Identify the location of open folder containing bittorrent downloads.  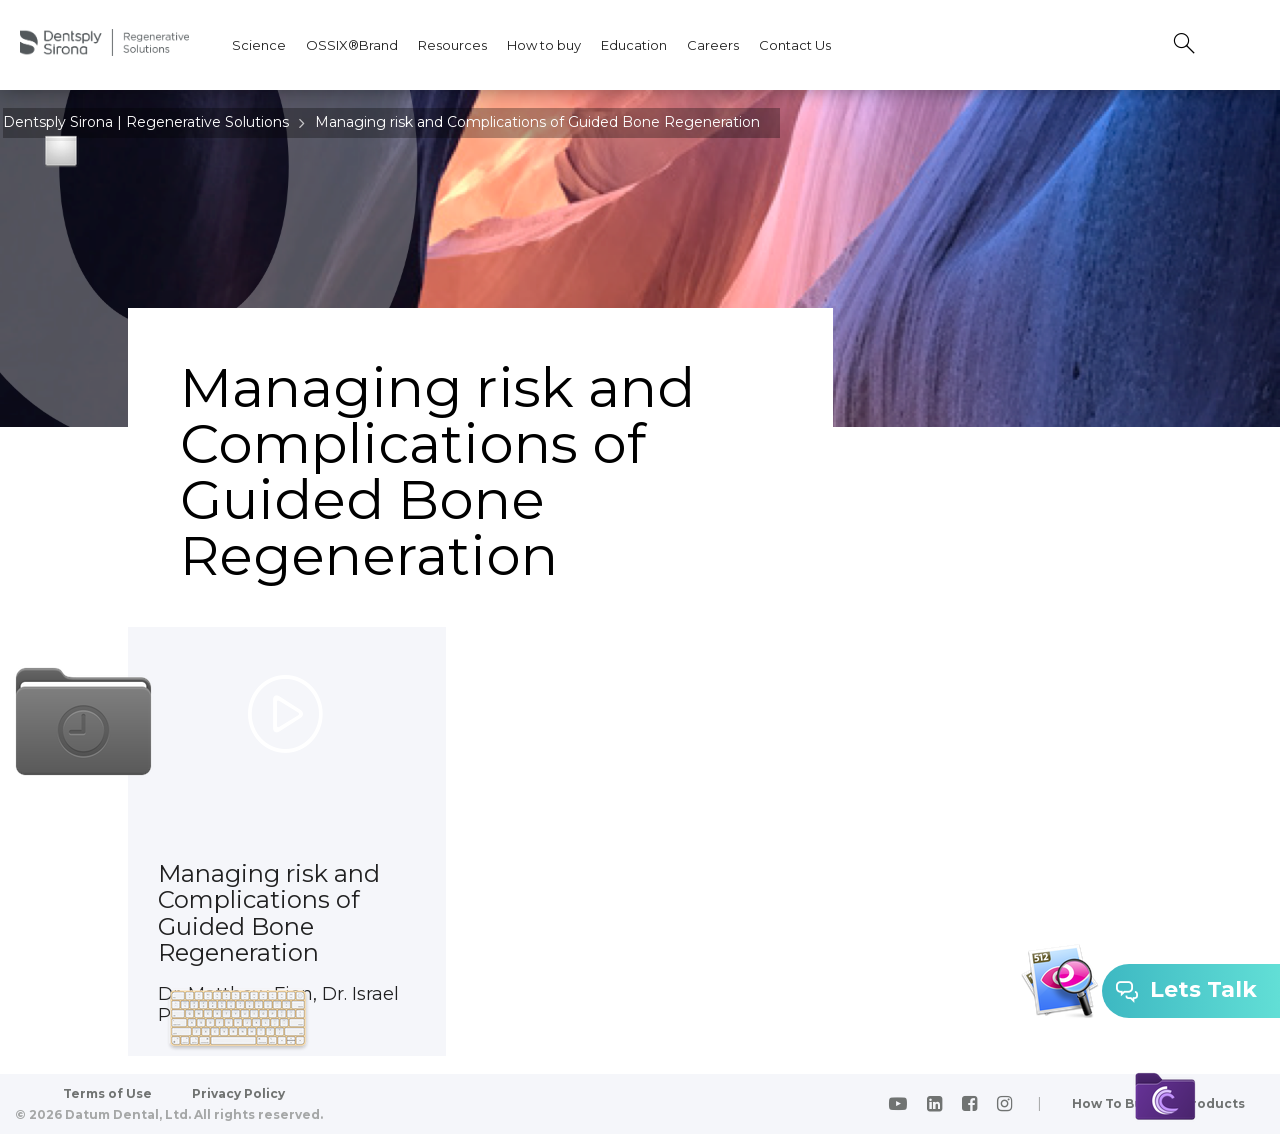
(1165, 1098).